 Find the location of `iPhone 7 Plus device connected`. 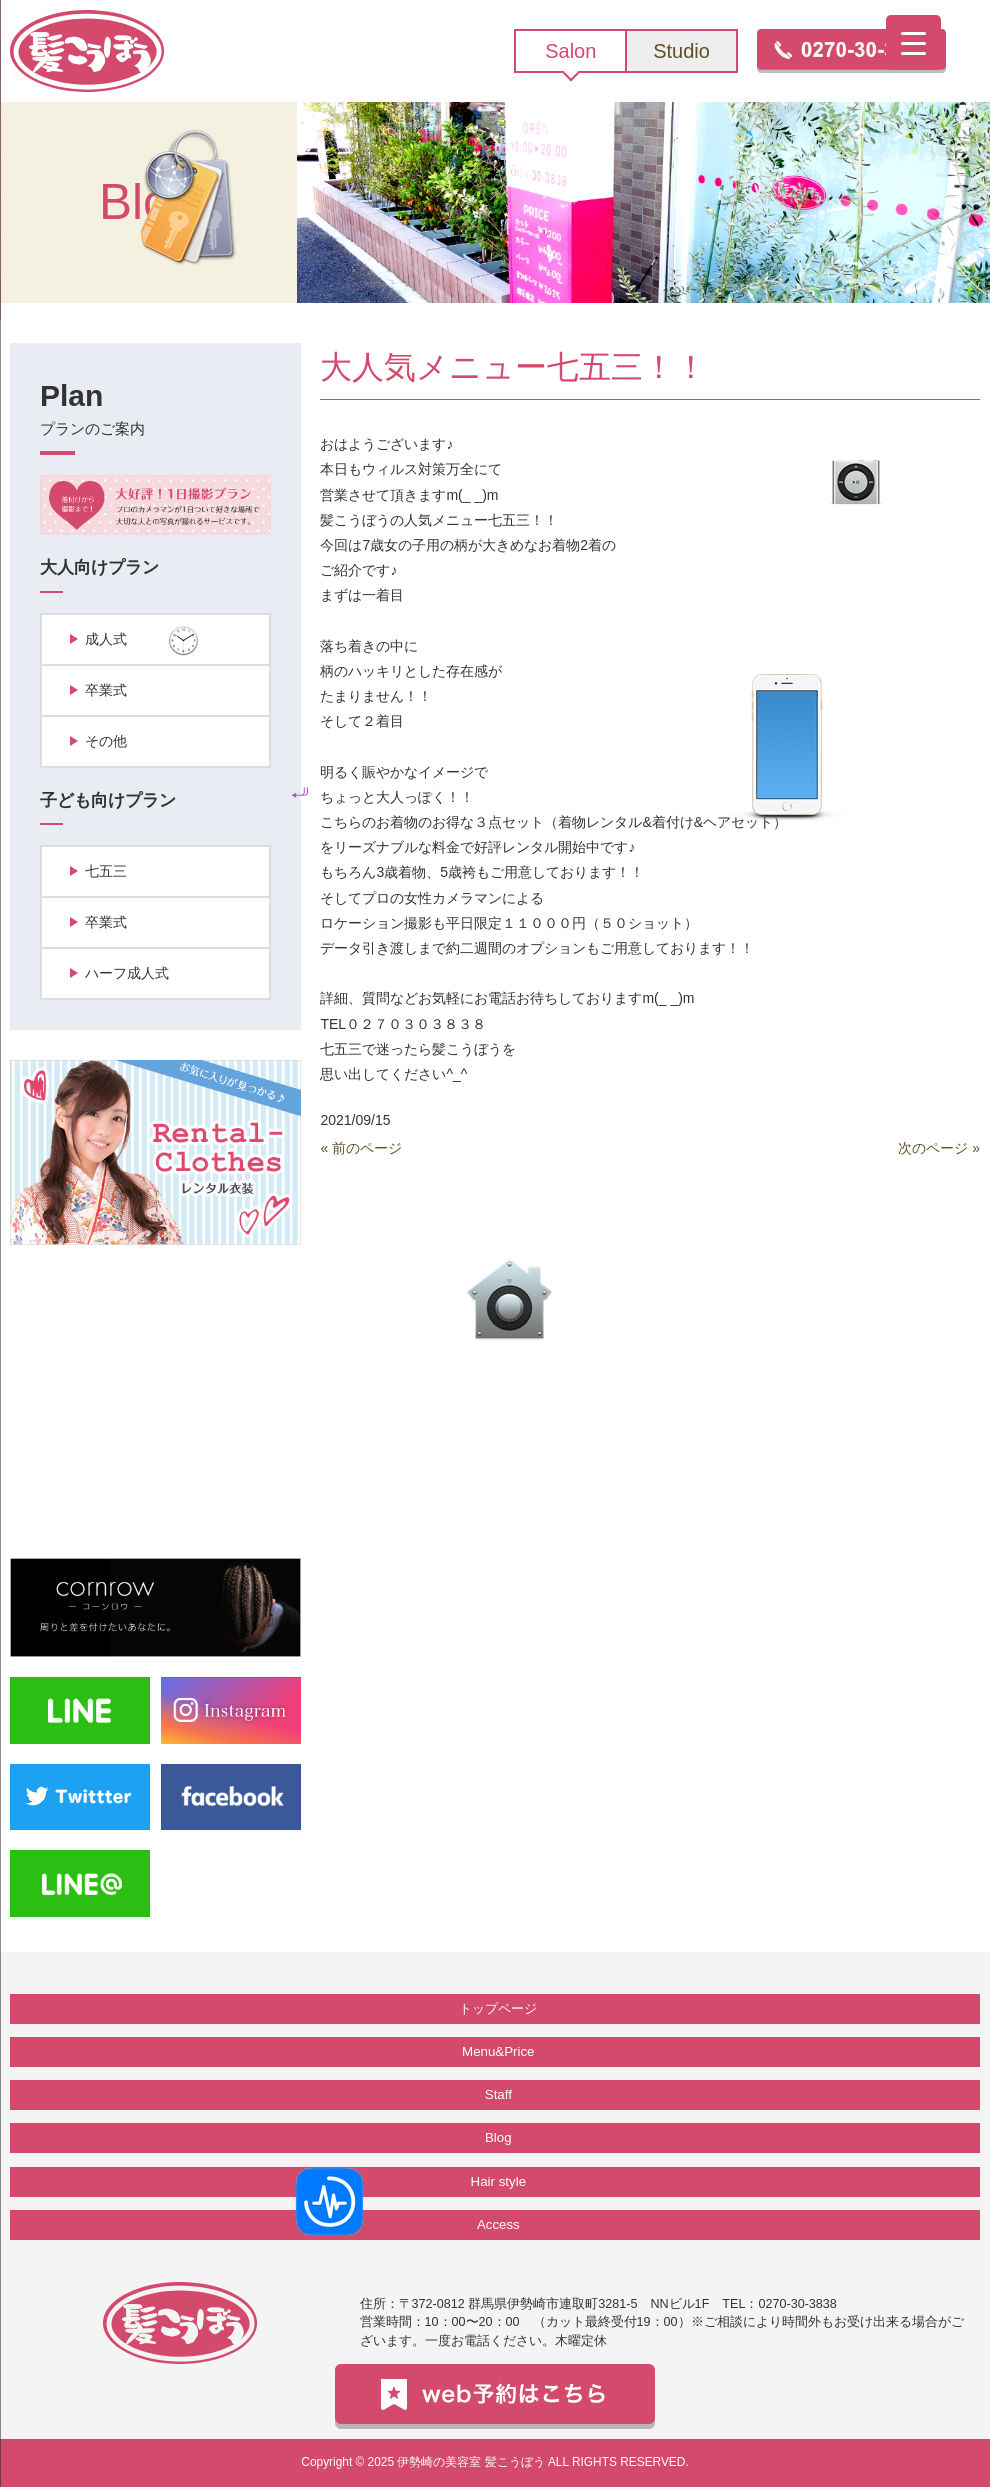

iPhone 7 Plus device connected is located at coordinates (787, 747).